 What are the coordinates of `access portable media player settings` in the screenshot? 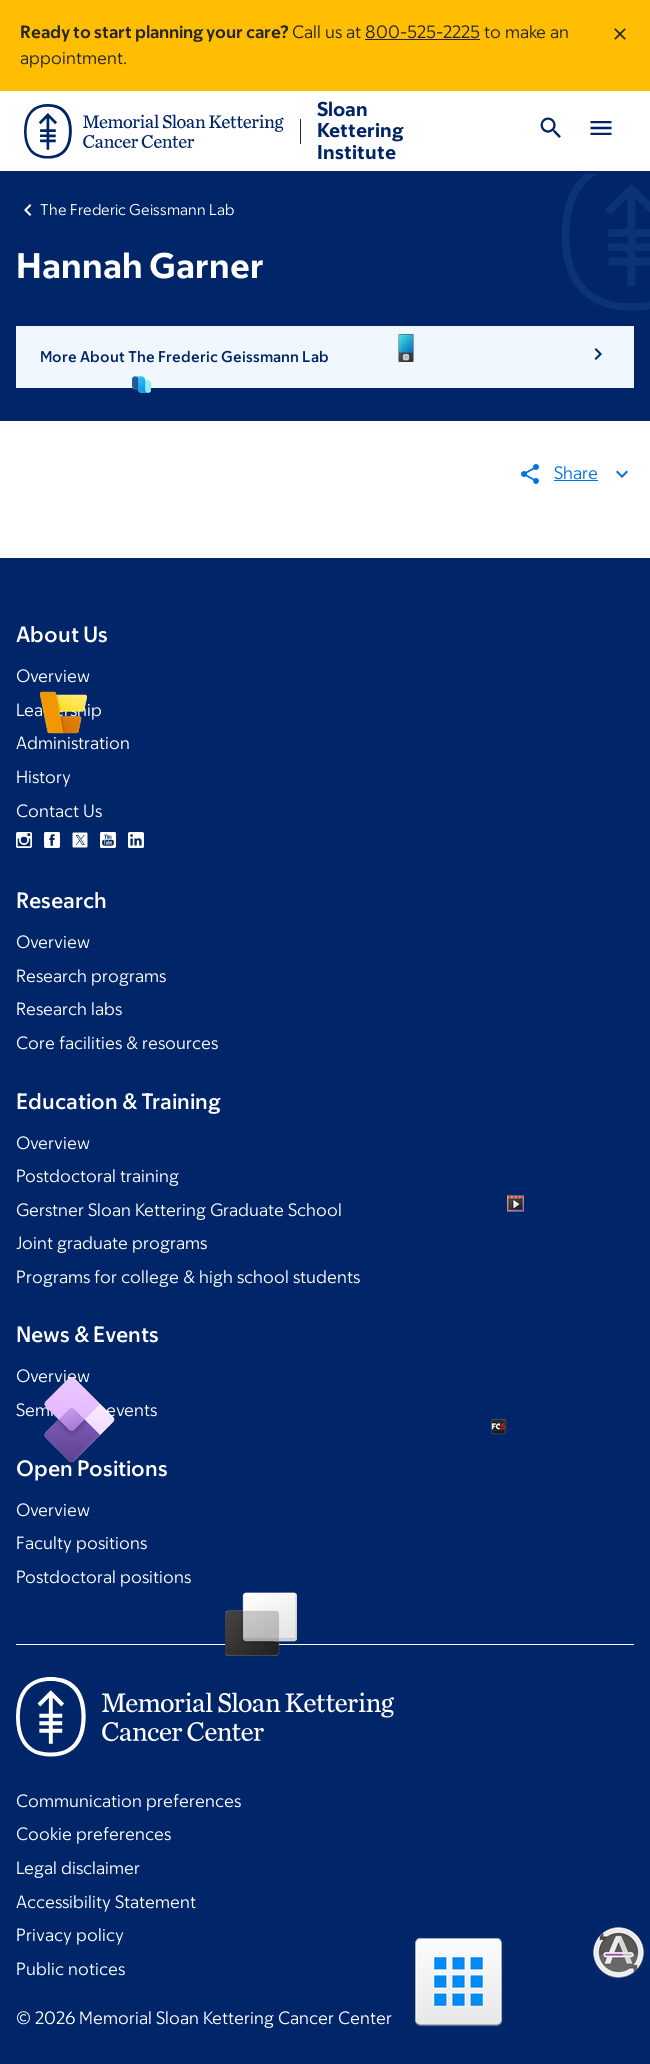 It's located at (406, 348).